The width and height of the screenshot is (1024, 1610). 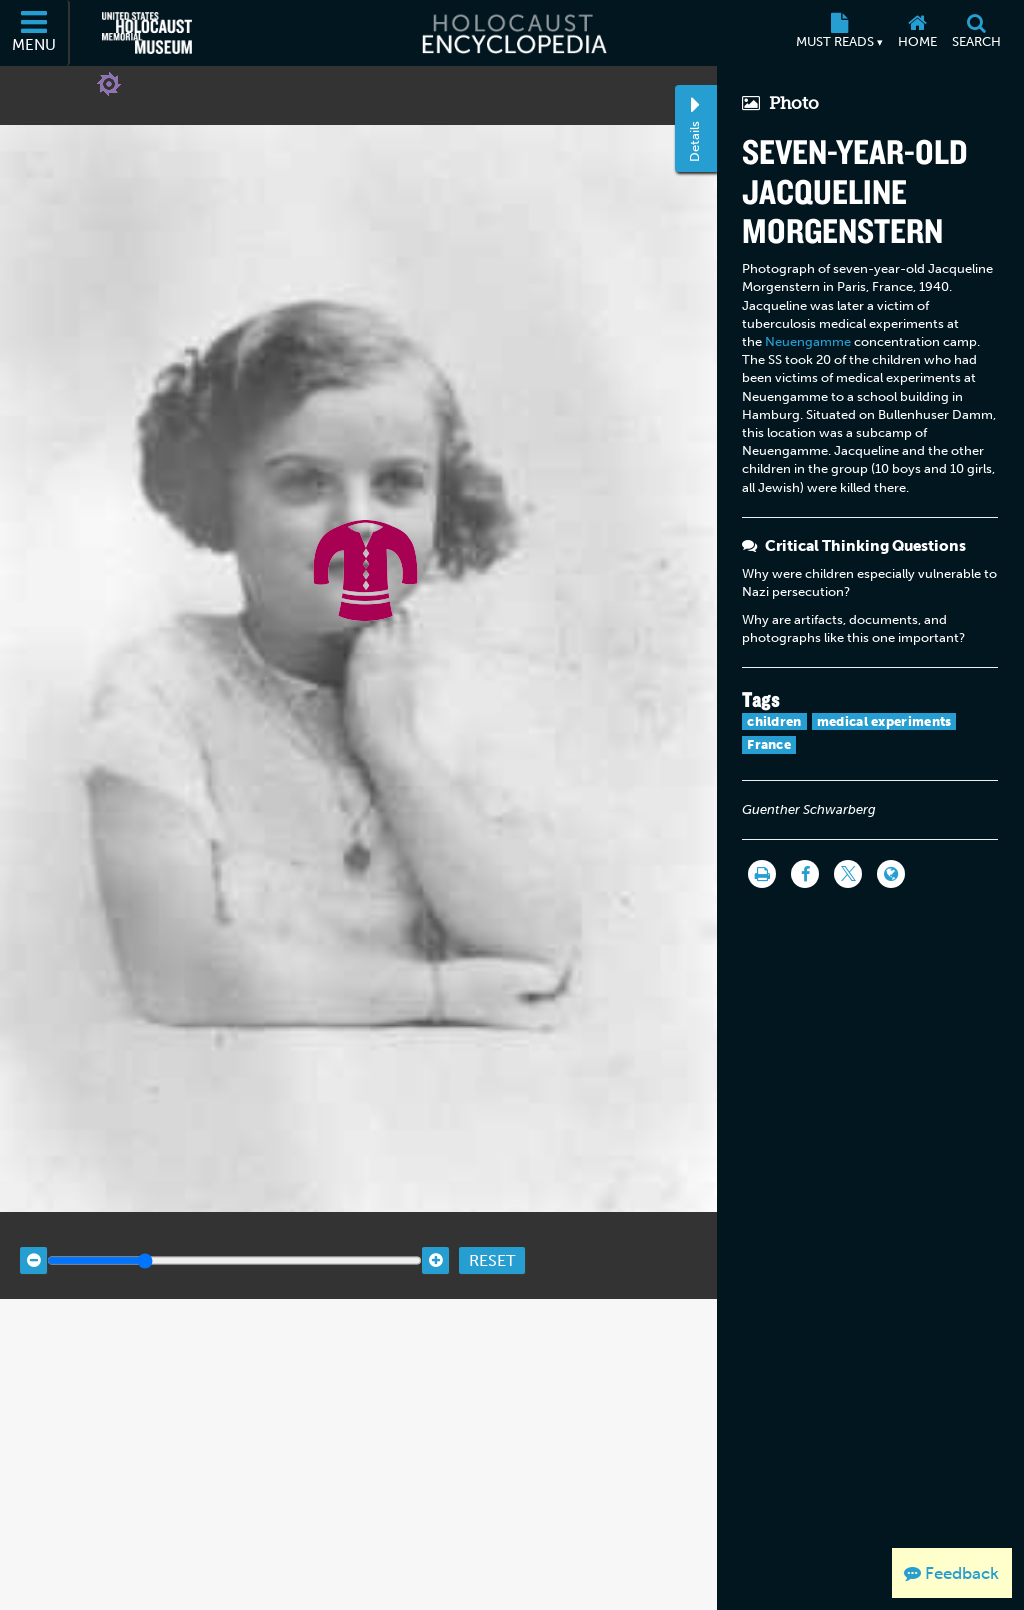 What do you see at coordinates (109, 84) in the screenshot?
I see `circular saw tool icon` at bounding box center [109, 84].